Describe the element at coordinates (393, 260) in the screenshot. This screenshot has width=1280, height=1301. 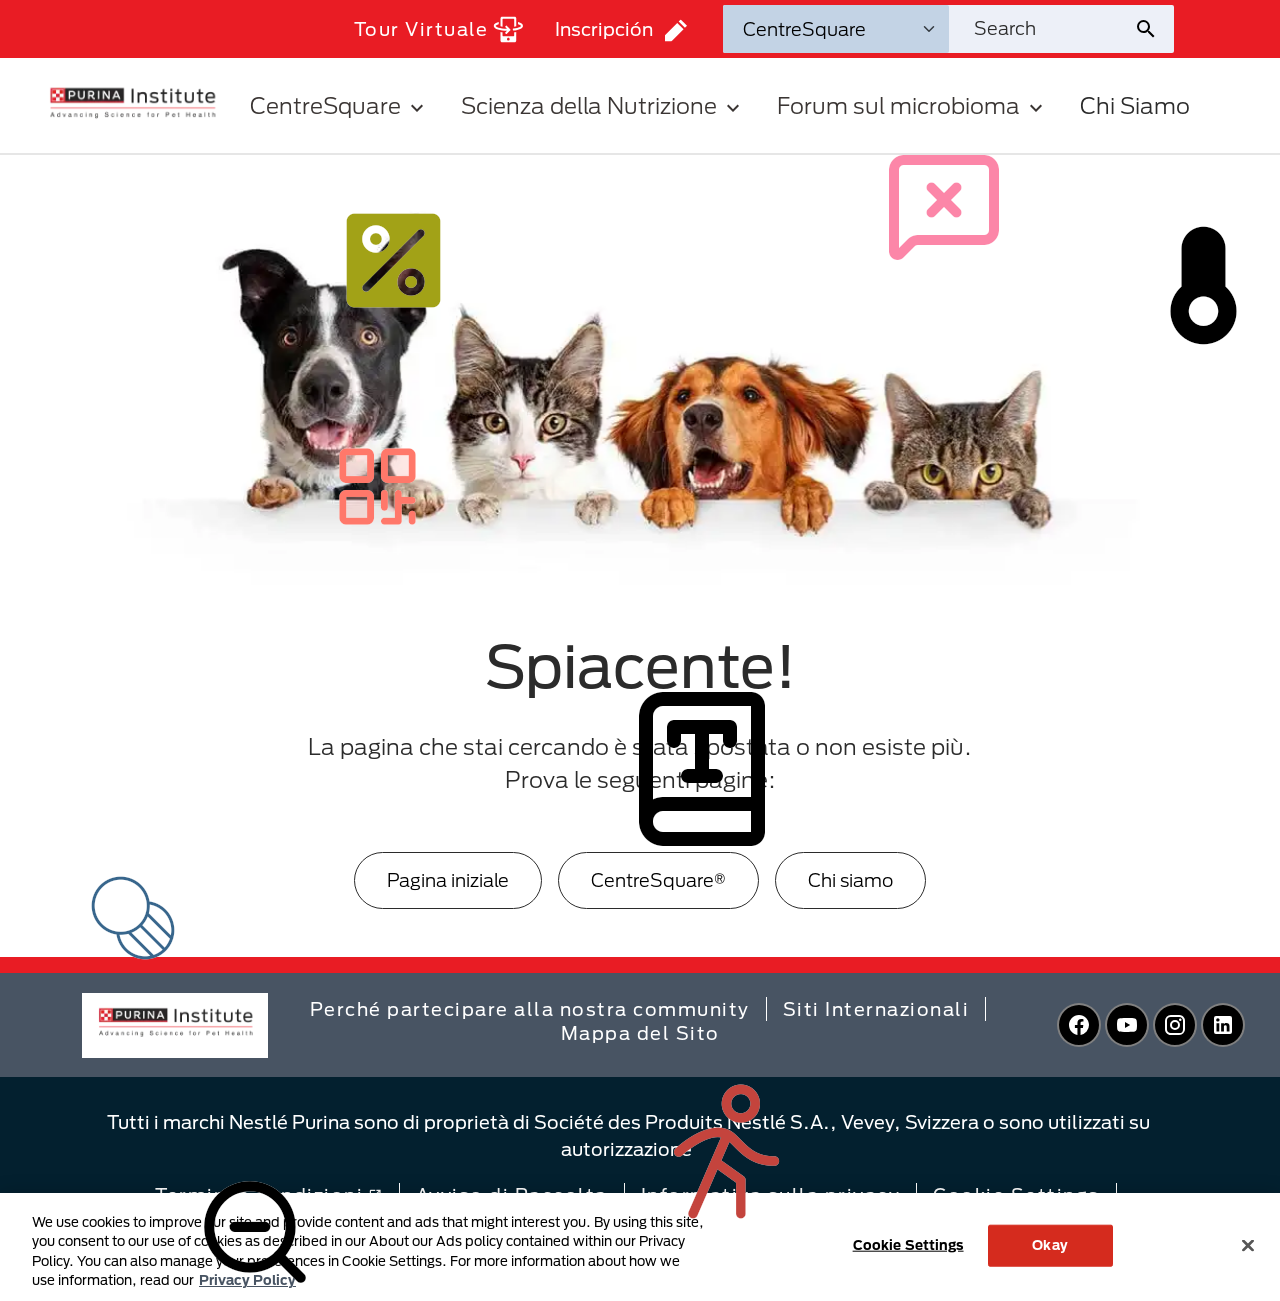
I see `view discount or promotional offer` at that location.